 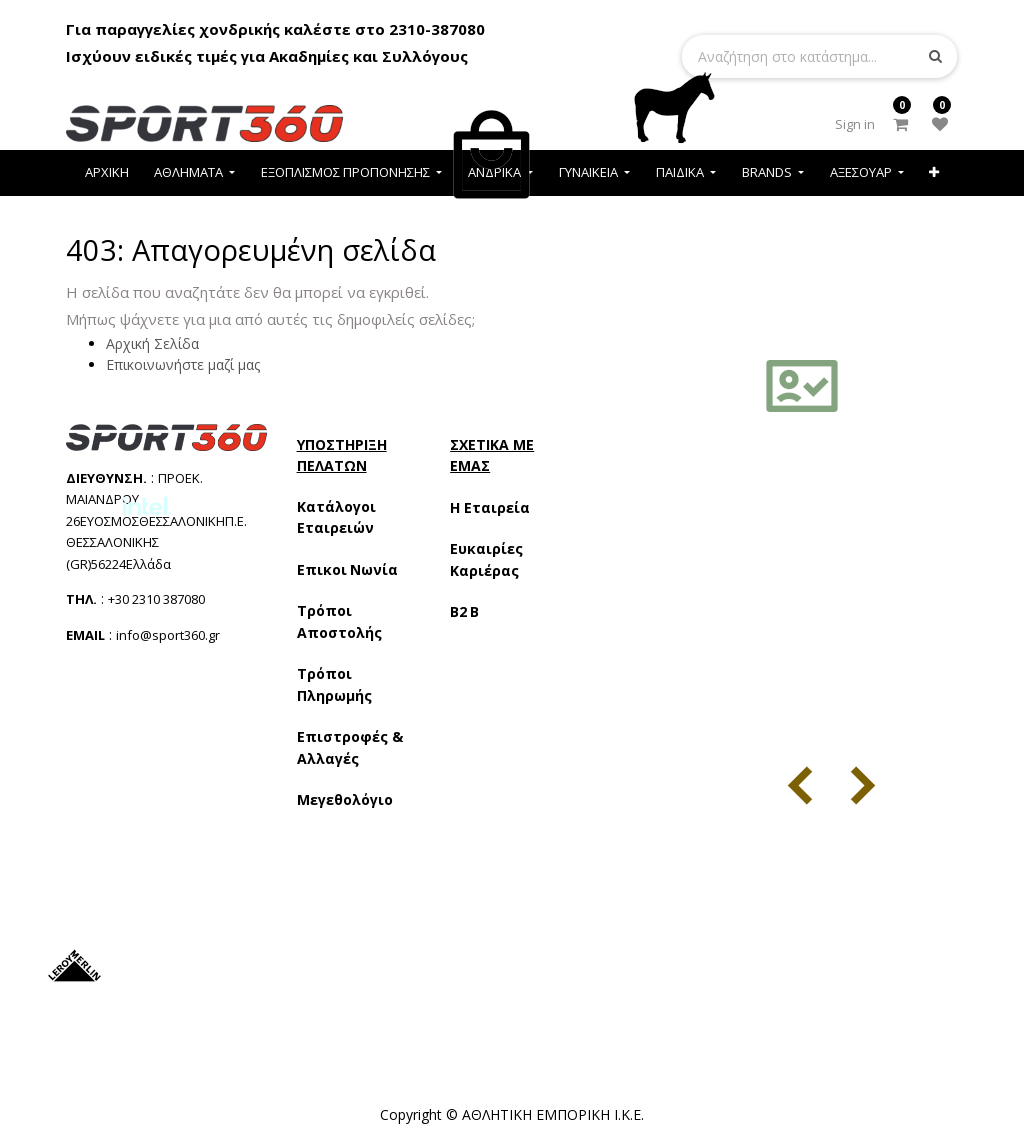 I want to click on verified ID or credential, so click(x=802, y=386).